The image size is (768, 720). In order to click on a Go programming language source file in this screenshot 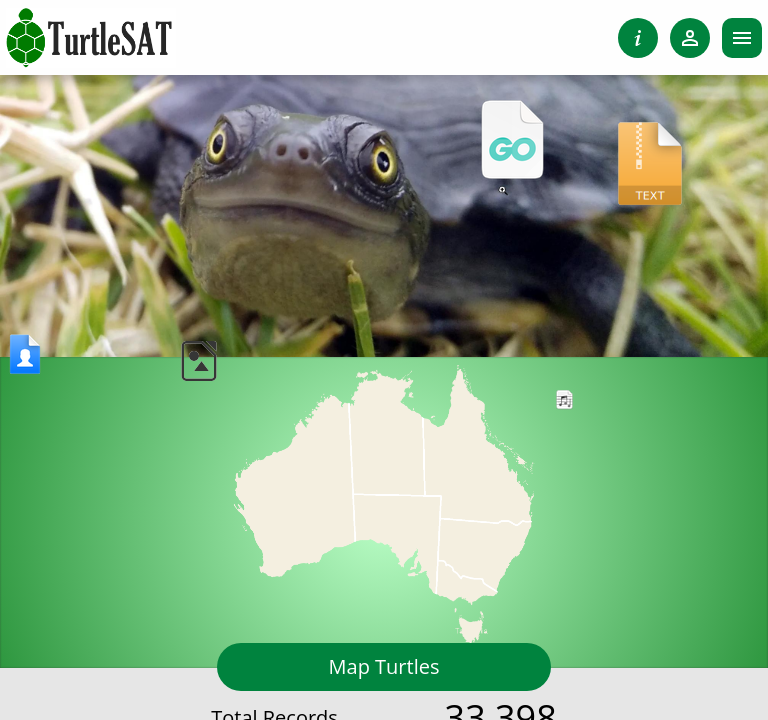, I will do `click(512, 139)`.